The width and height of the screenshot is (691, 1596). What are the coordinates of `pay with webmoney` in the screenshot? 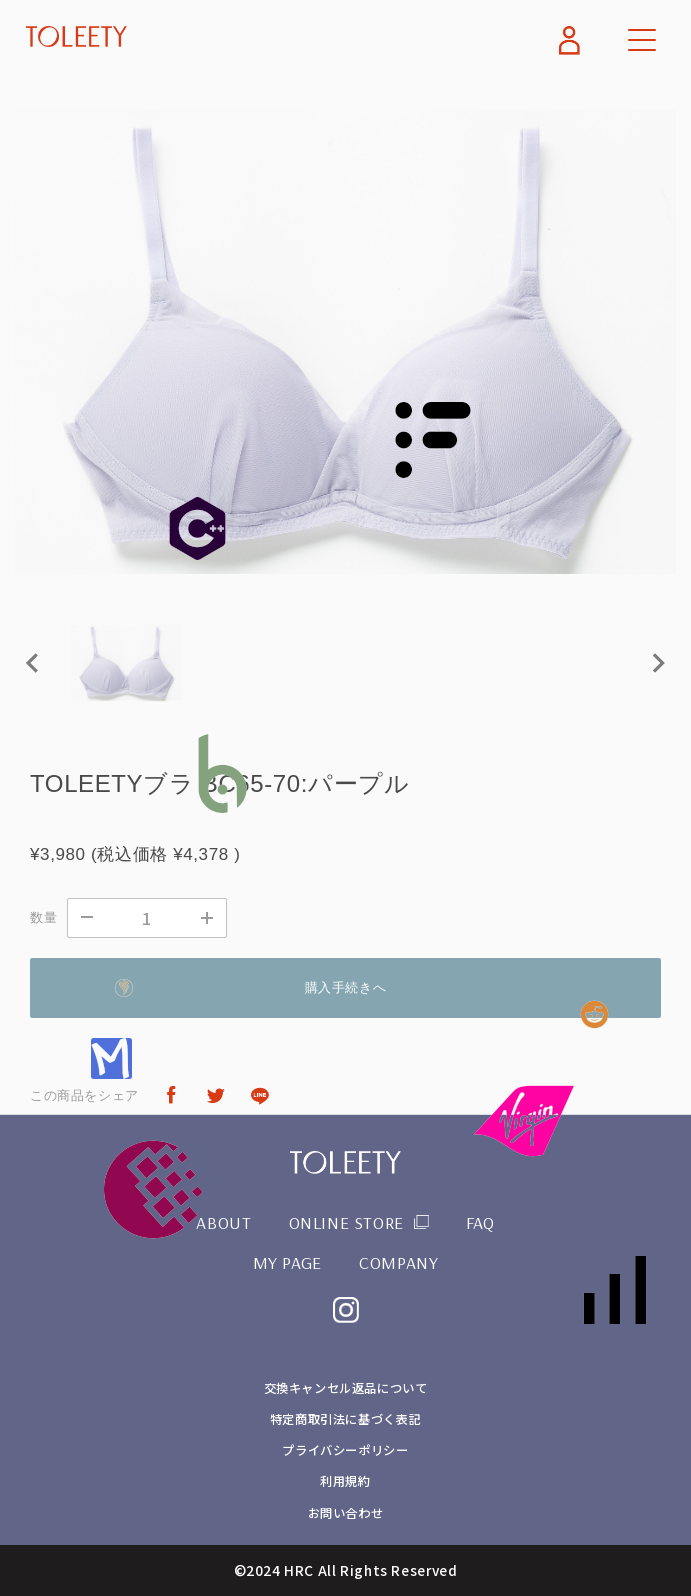 It's located at (153, 1189).